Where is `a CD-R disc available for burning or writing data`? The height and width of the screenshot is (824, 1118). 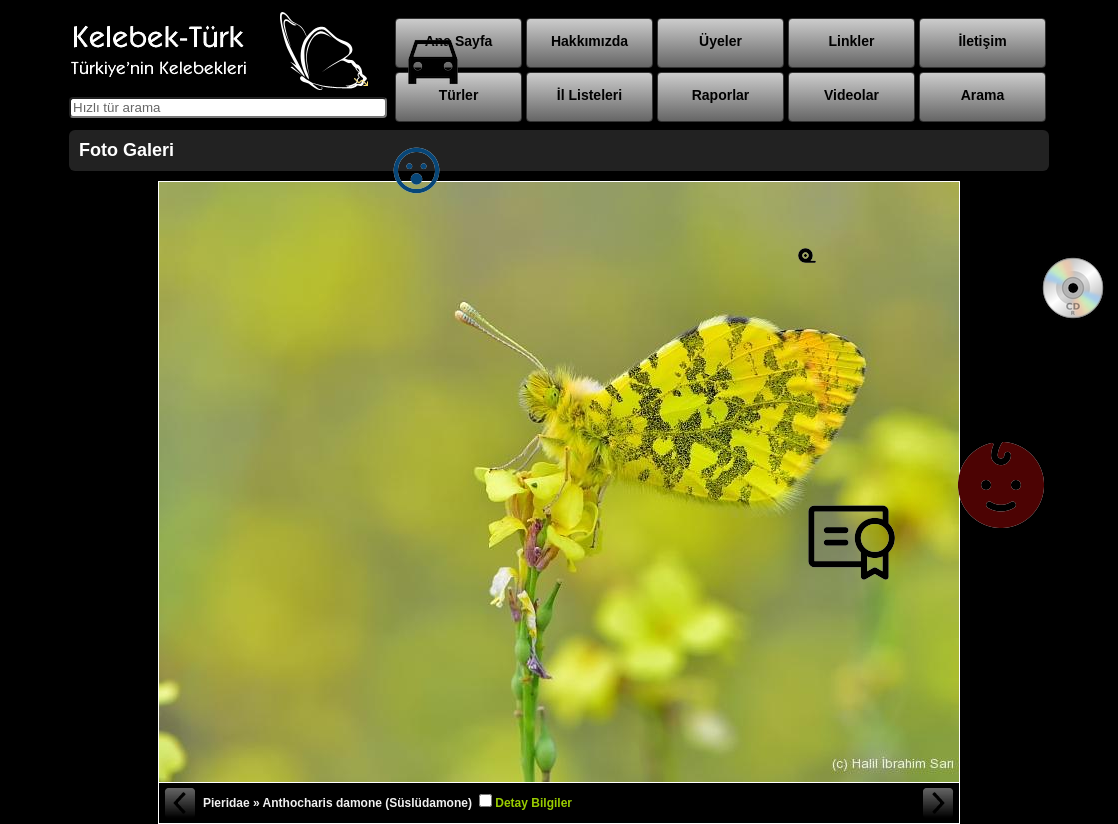 a CD-R disc available for burning or writing data is located at coordinates (1073, 288).